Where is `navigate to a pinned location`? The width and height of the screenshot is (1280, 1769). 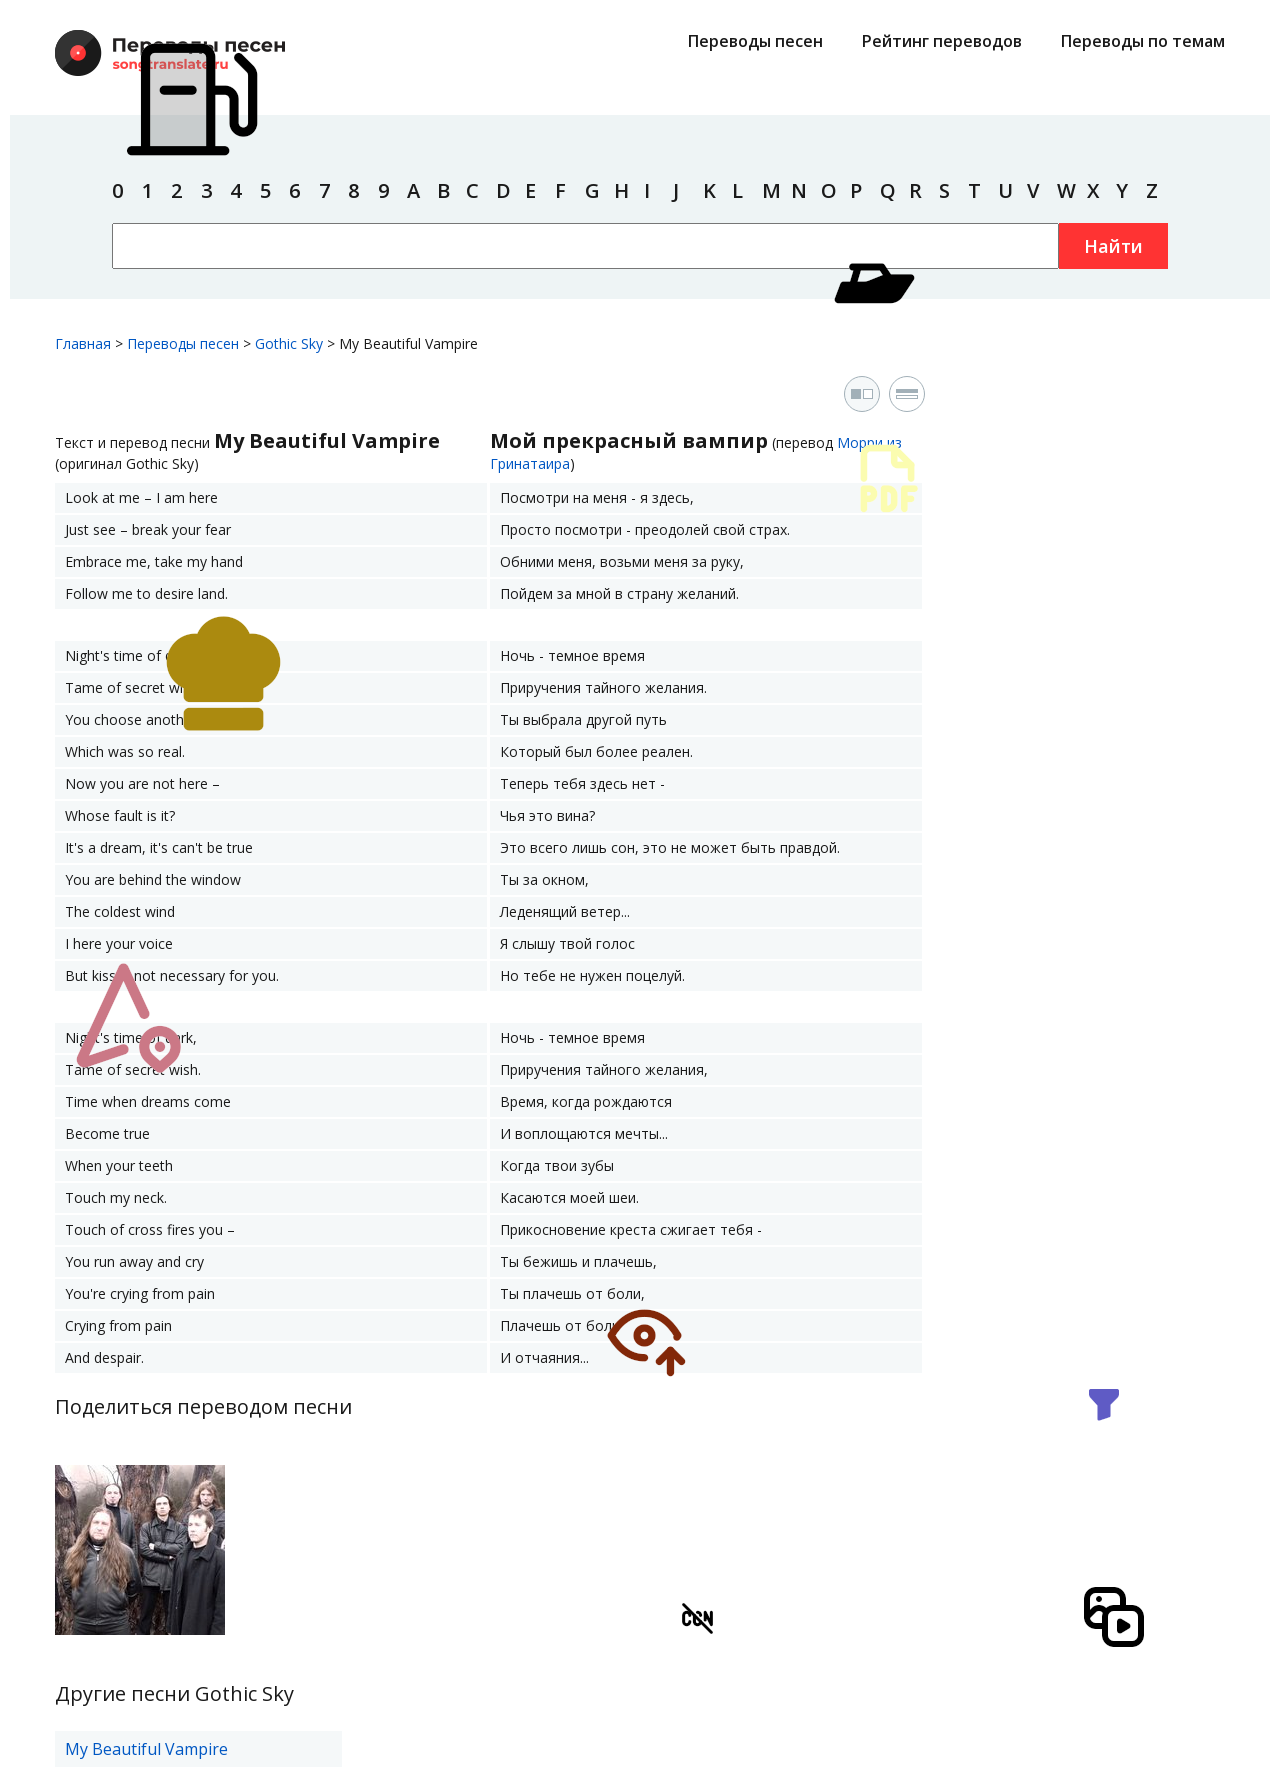 navigate to a pinned location is located at coordinates (123, 1015).